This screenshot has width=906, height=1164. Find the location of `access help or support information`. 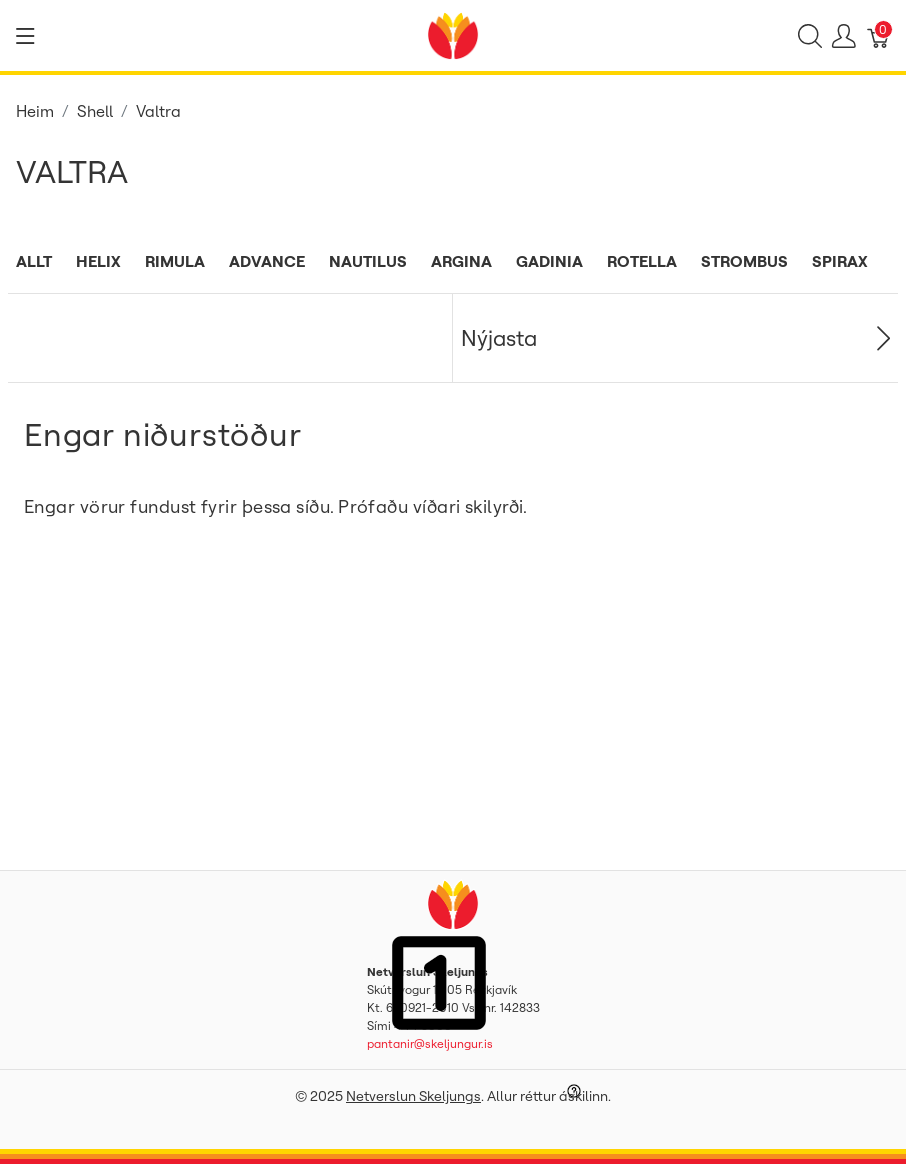

access help or support information is located at coordinates (574, 1091).